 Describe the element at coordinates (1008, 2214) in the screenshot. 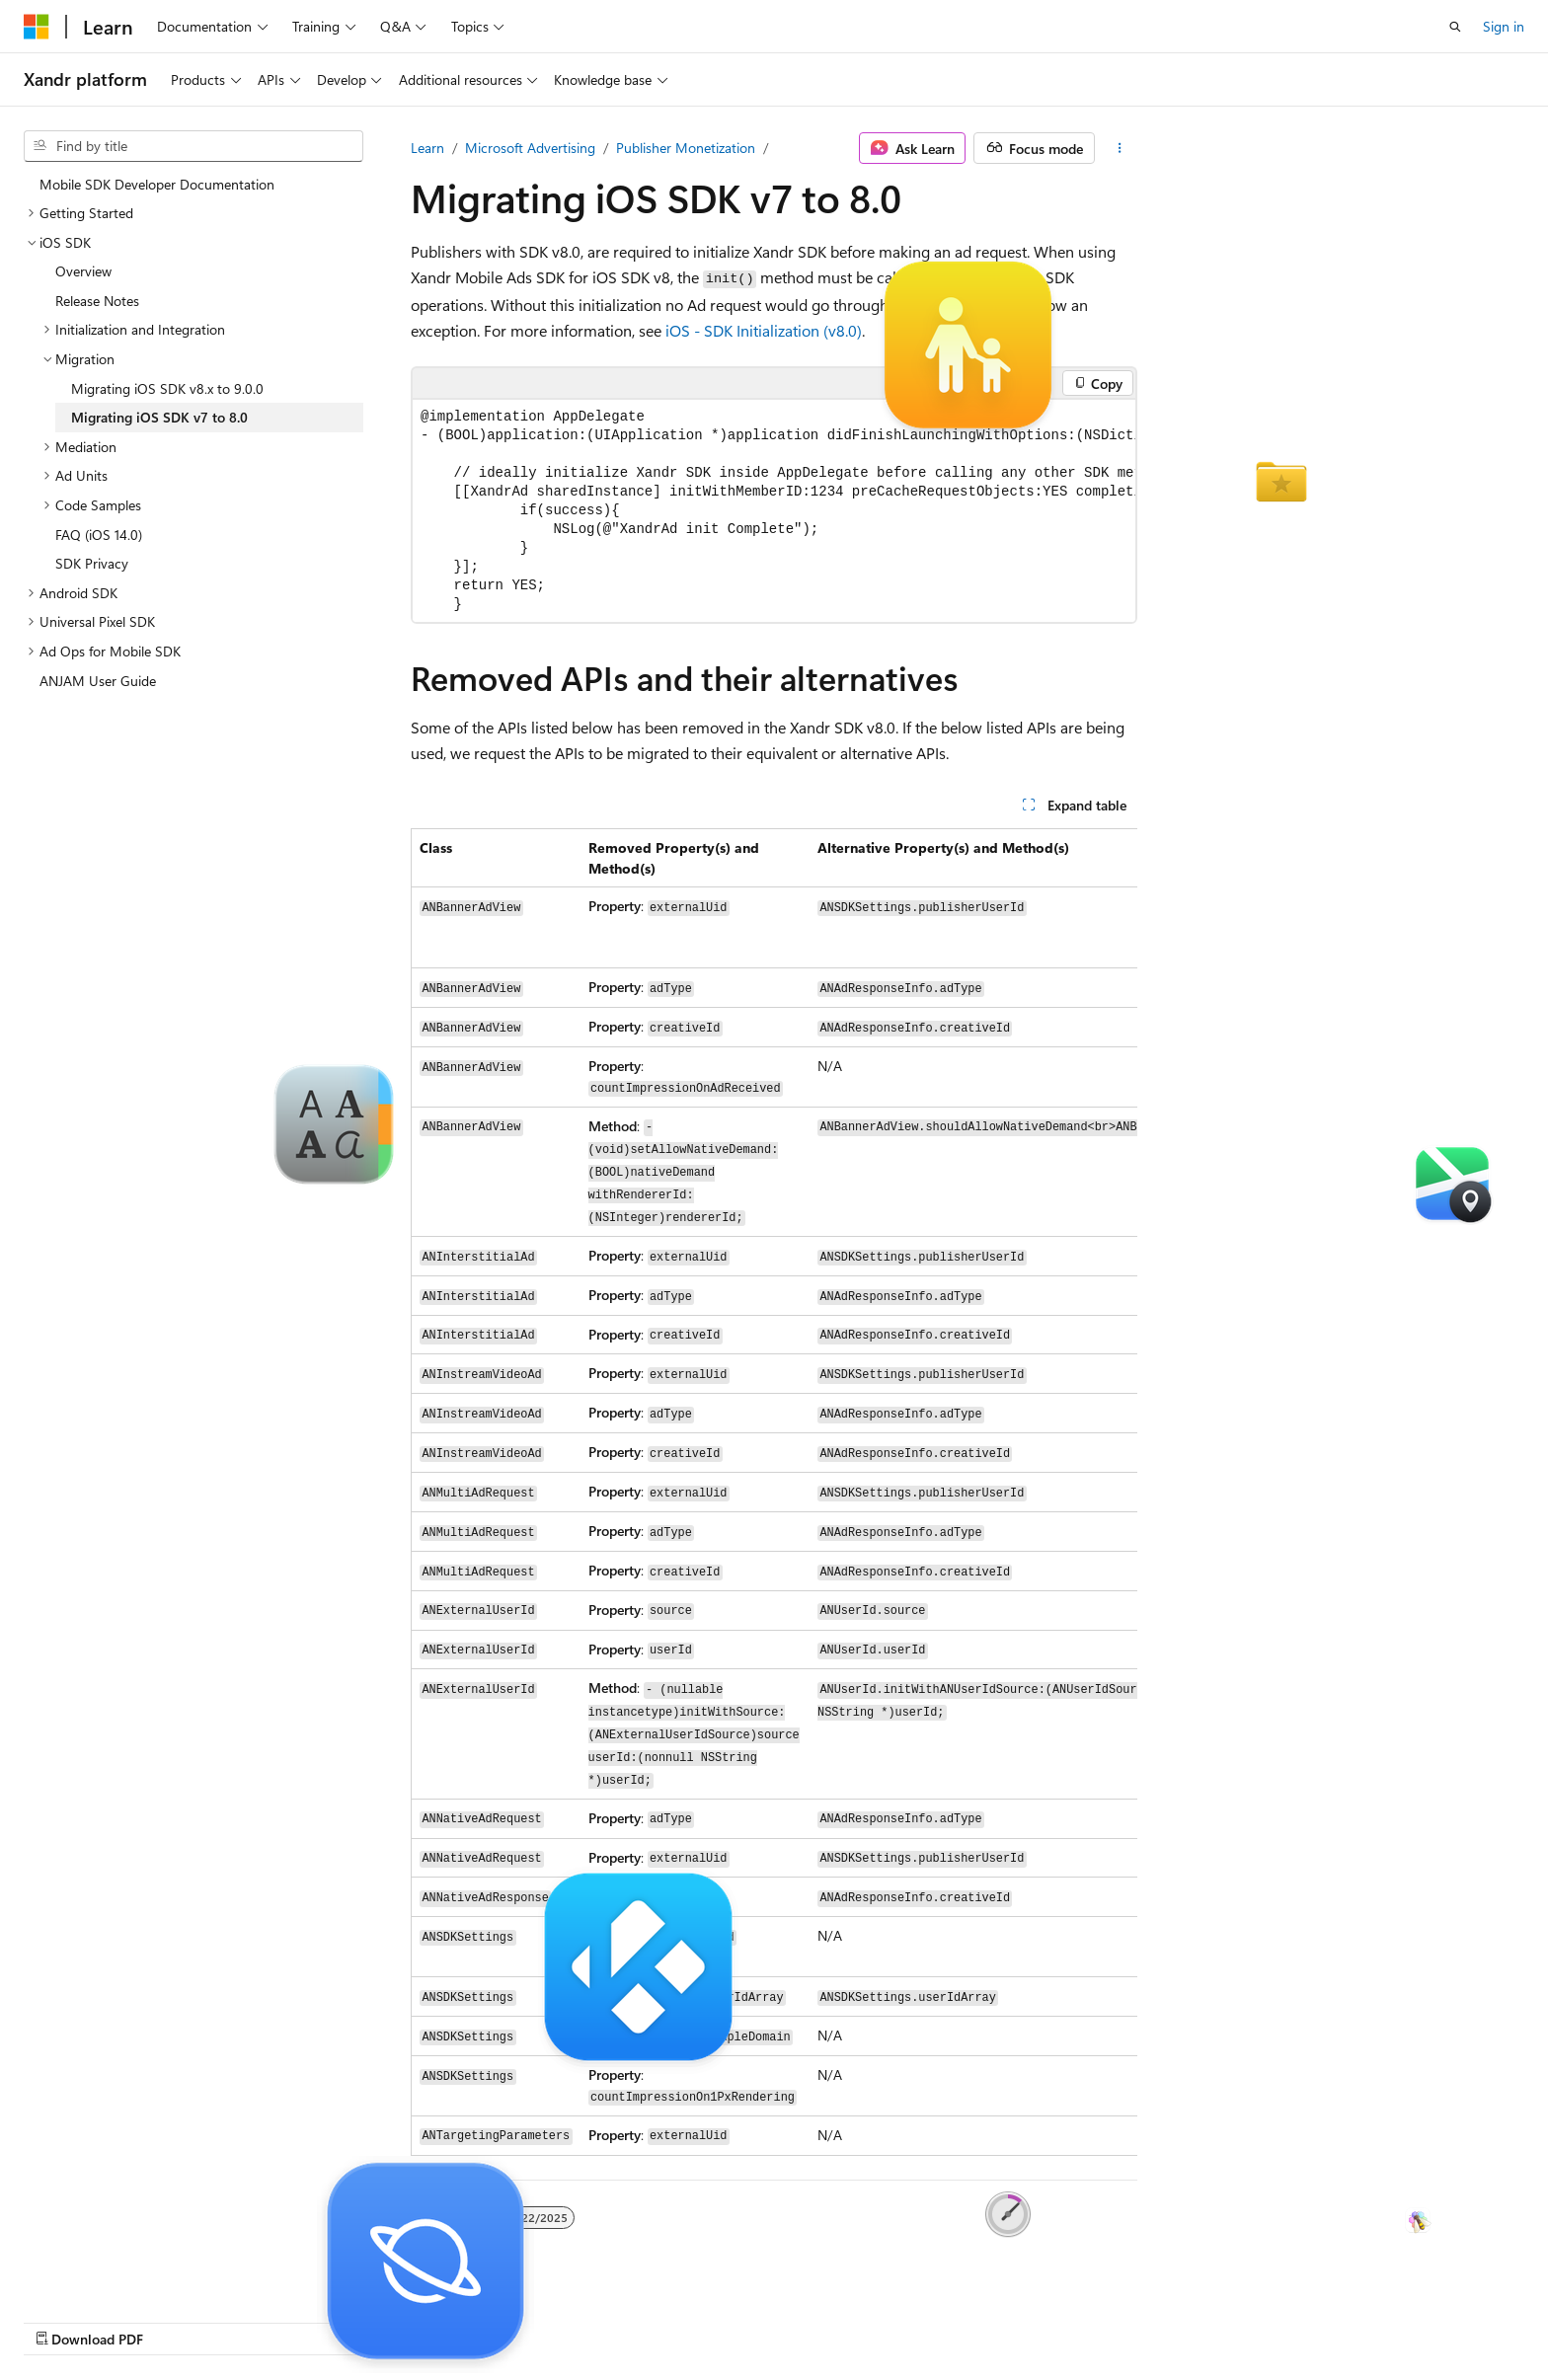

I see `open sysprof system profiler application` at that location.